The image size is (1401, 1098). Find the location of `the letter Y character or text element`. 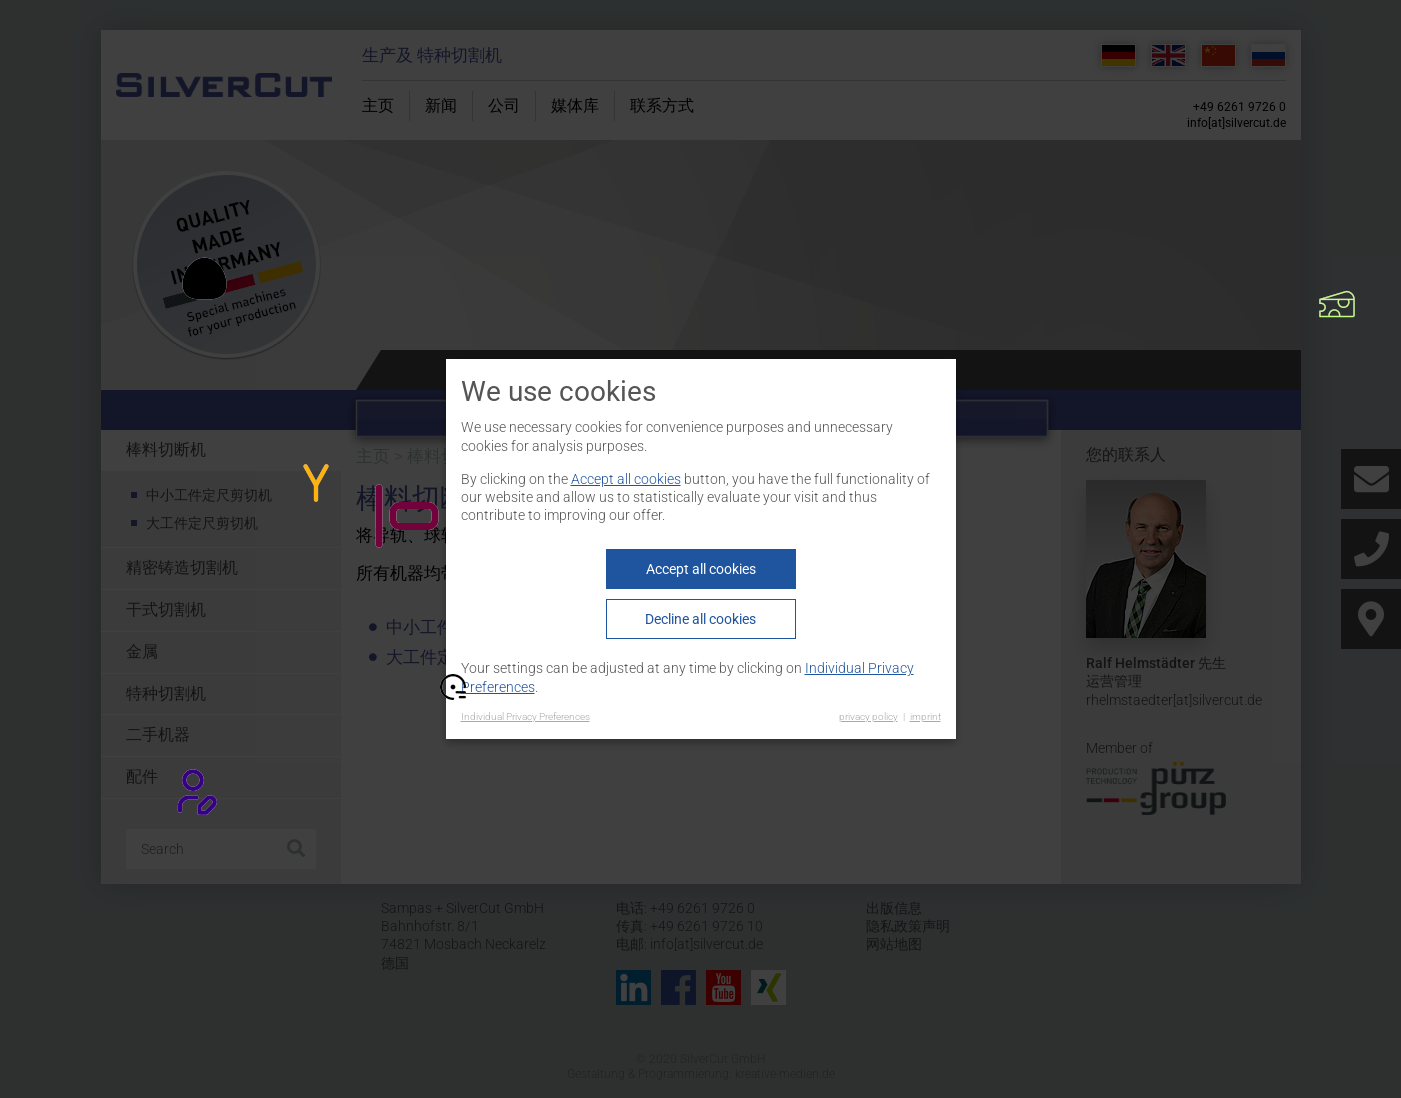

the letter Y character or text element is located at coordinates (316, 483).